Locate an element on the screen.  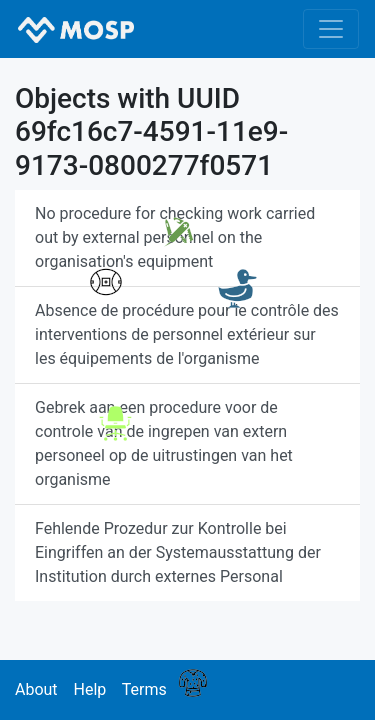
access multi-tool or utility features is located at coordinates (179, 232).